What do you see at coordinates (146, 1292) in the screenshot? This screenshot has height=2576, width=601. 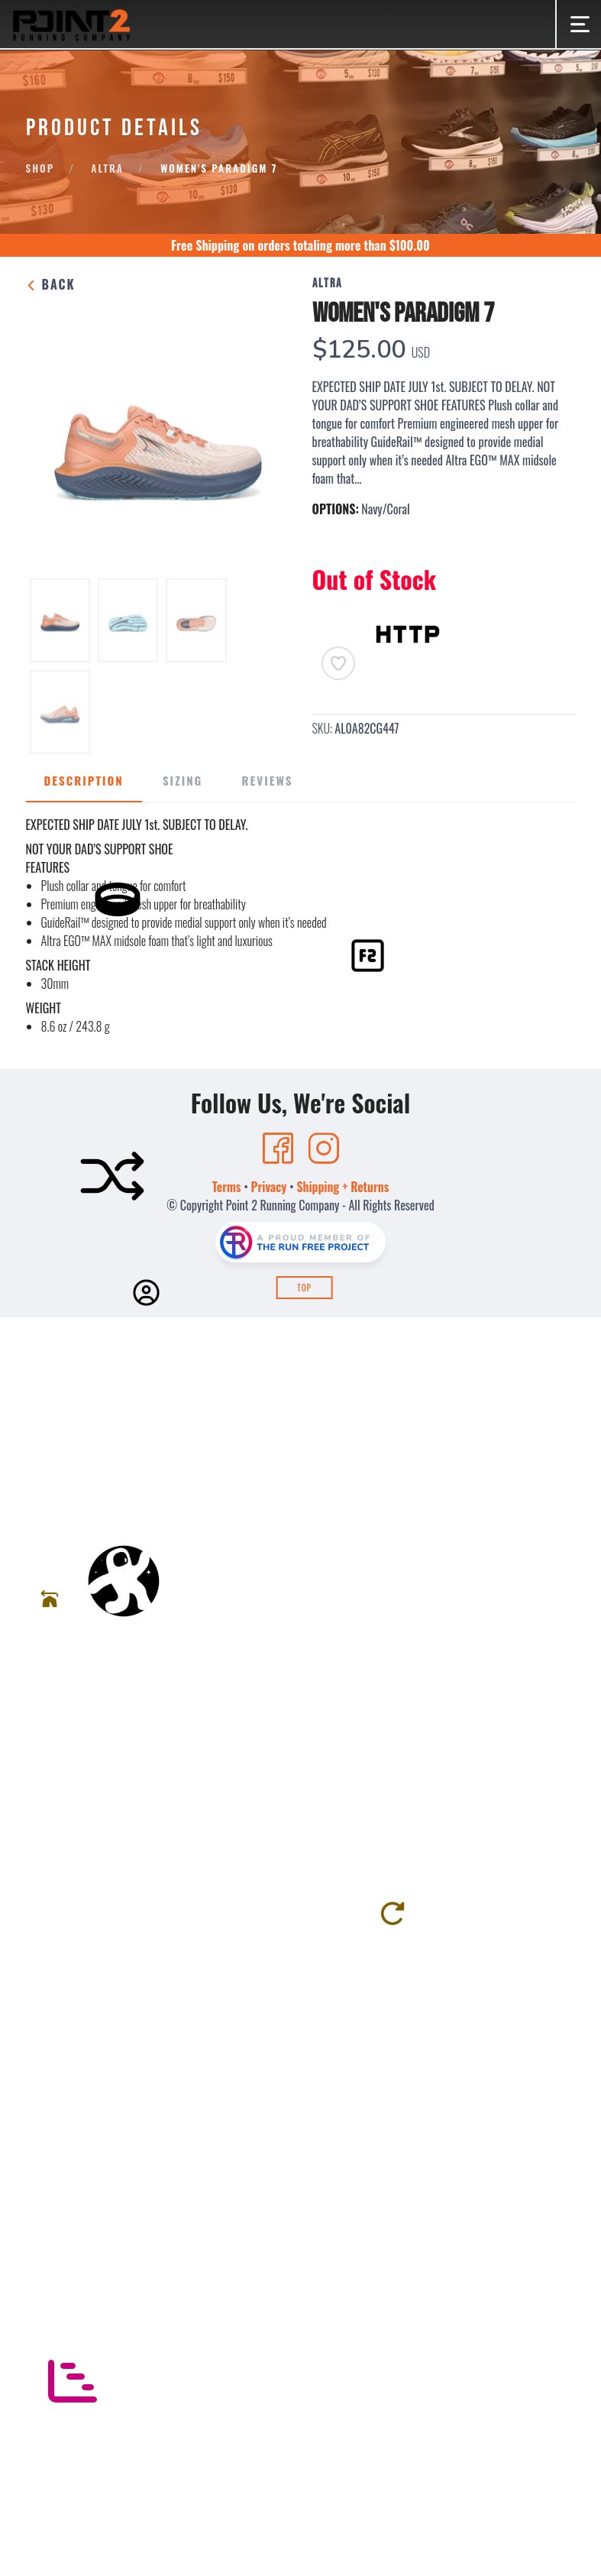 I see `view your profile` at bounding box center [146, 1292].